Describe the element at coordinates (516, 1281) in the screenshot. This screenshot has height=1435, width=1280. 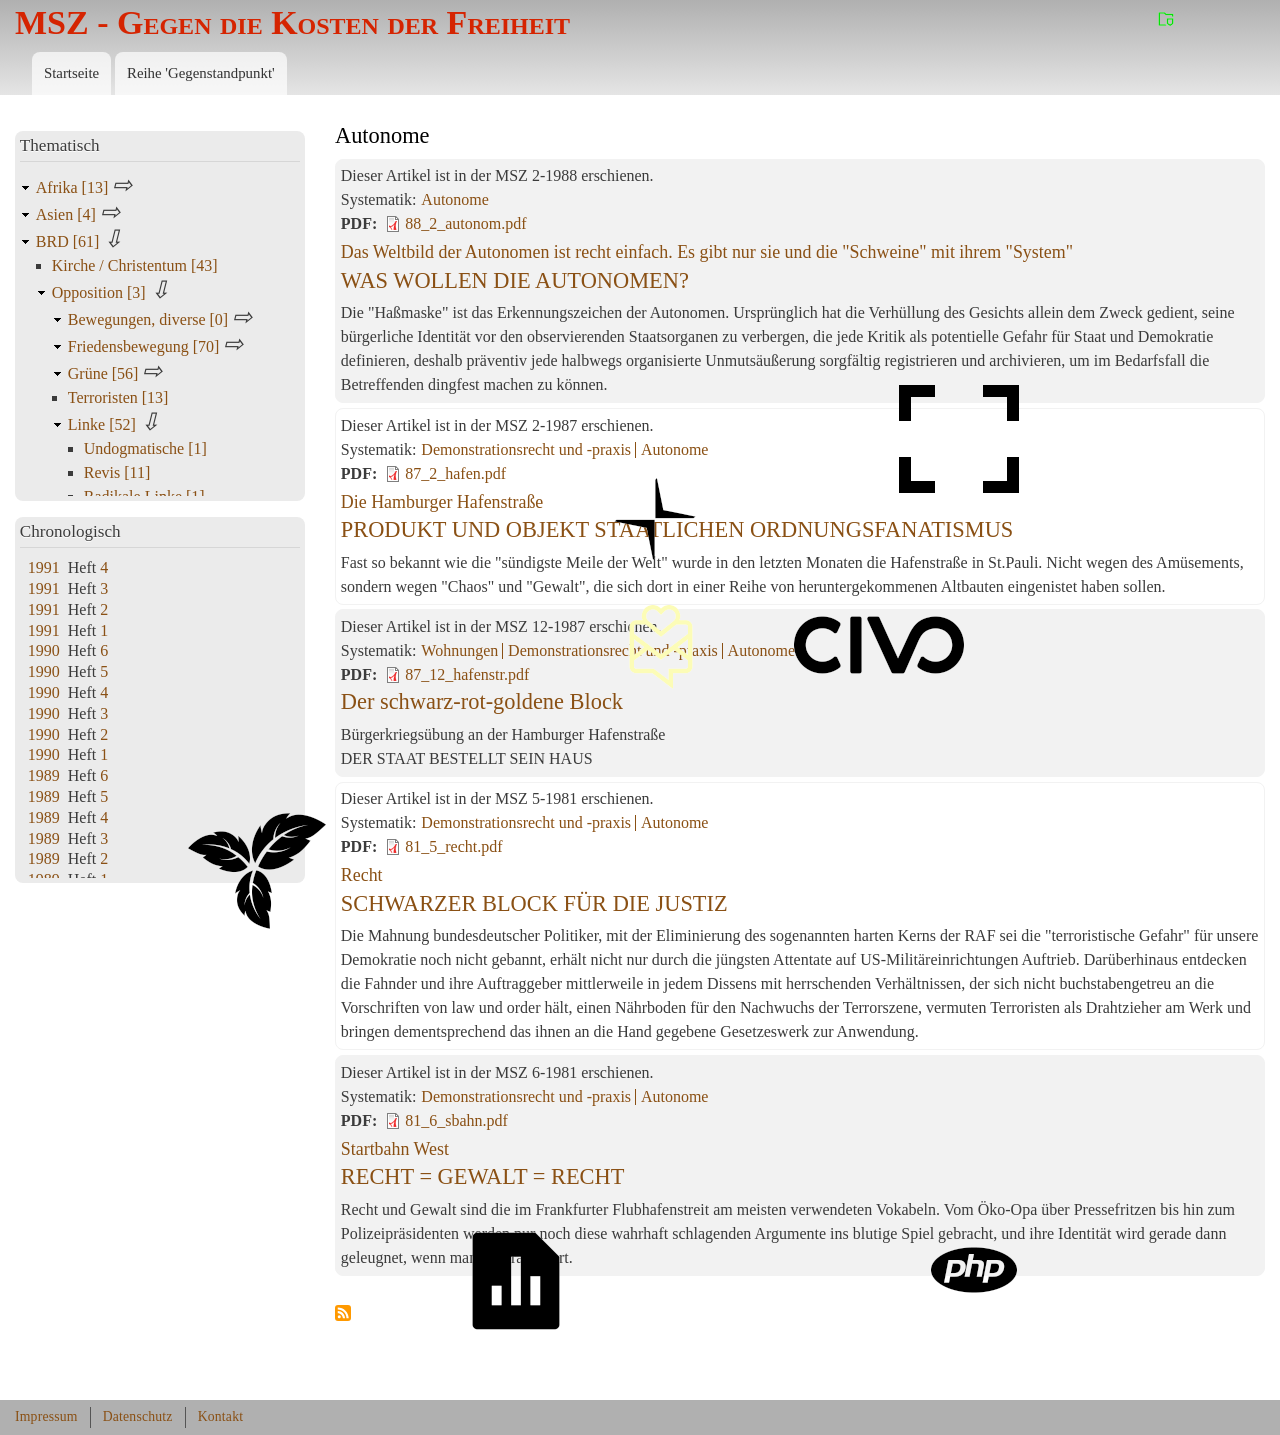
I see `view document with chart data` at that location.